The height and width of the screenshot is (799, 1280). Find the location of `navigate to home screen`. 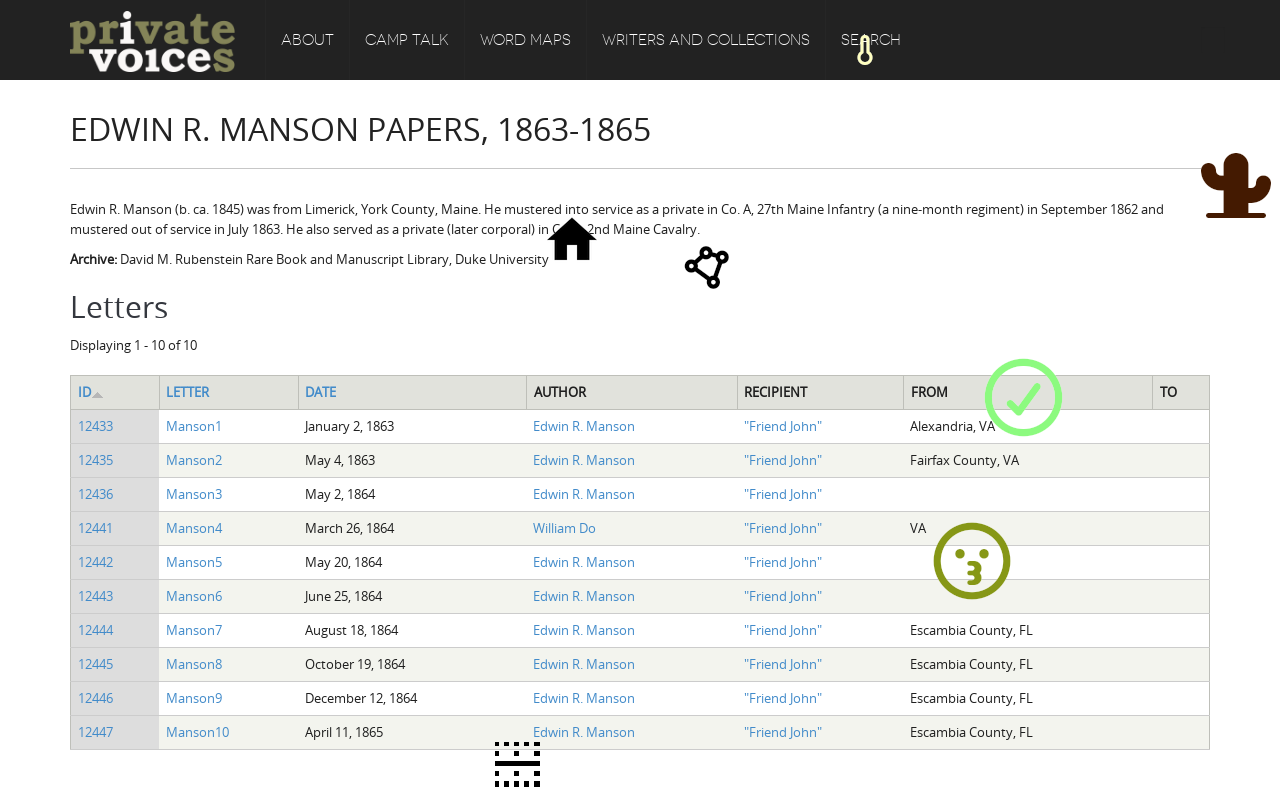

navigate to home screen is located at coordinates (572, 240).